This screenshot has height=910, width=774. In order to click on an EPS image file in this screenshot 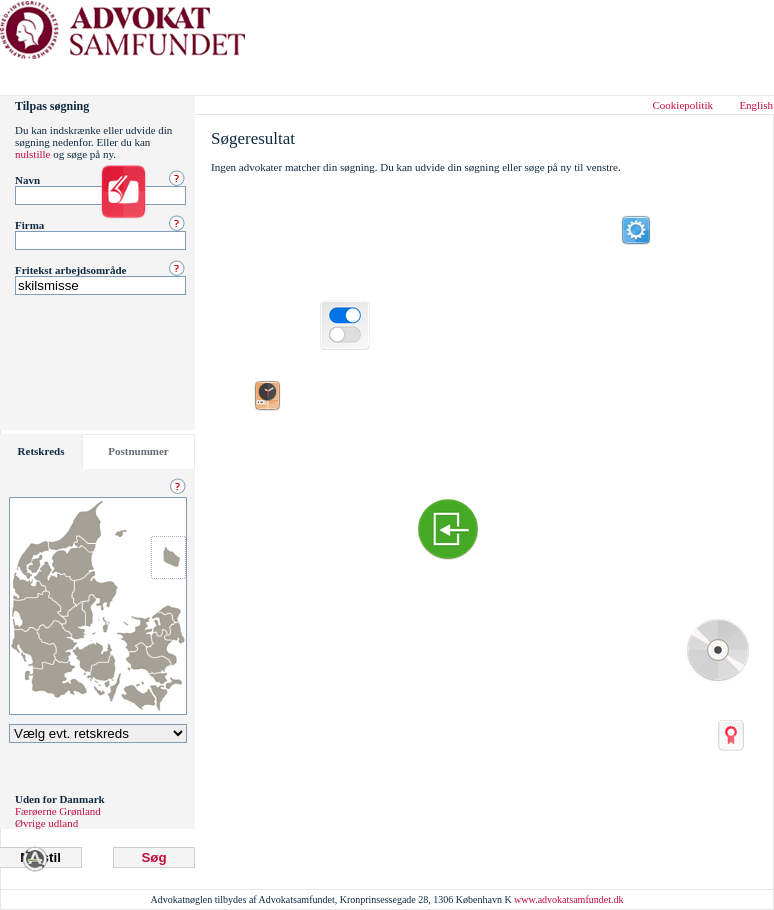, I will do `click(123, 191)`.